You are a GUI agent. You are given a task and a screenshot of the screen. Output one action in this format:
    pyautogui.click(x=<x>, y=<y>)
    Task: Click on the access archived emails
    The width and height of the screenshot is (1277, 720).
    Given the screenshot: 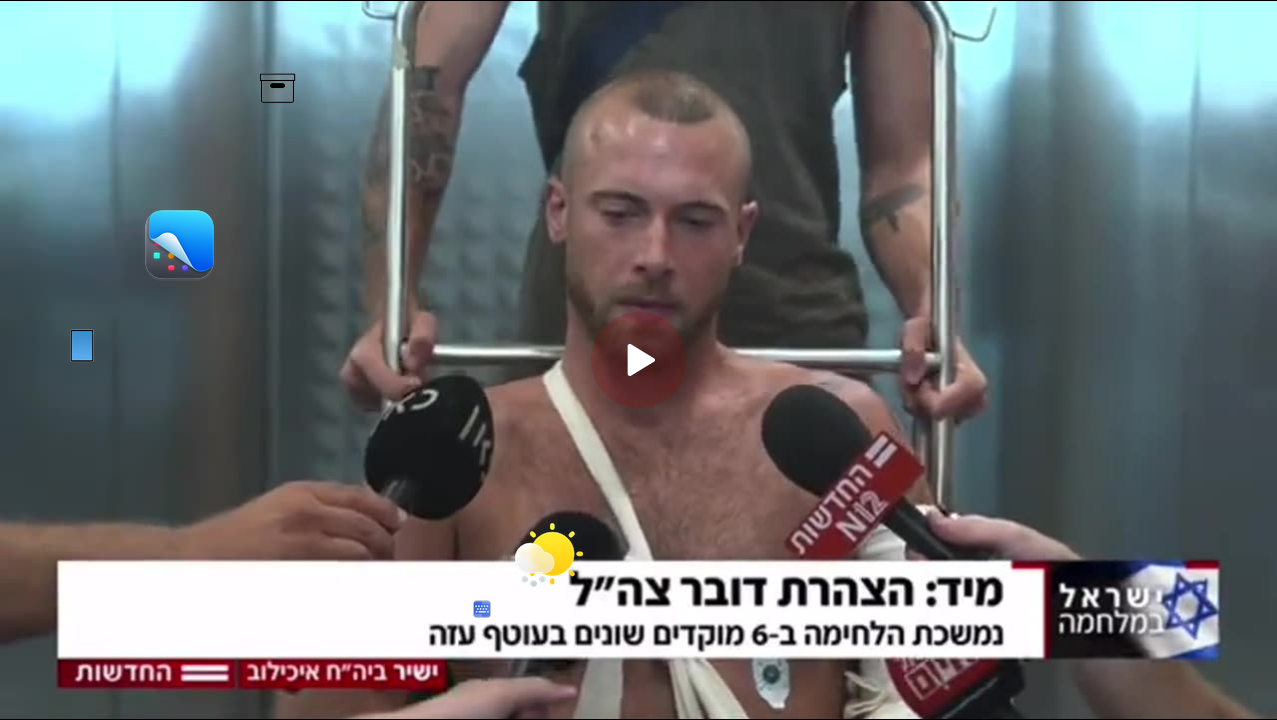 What is the action you would take?
    pyautogui.click(x=277, y=87)
    